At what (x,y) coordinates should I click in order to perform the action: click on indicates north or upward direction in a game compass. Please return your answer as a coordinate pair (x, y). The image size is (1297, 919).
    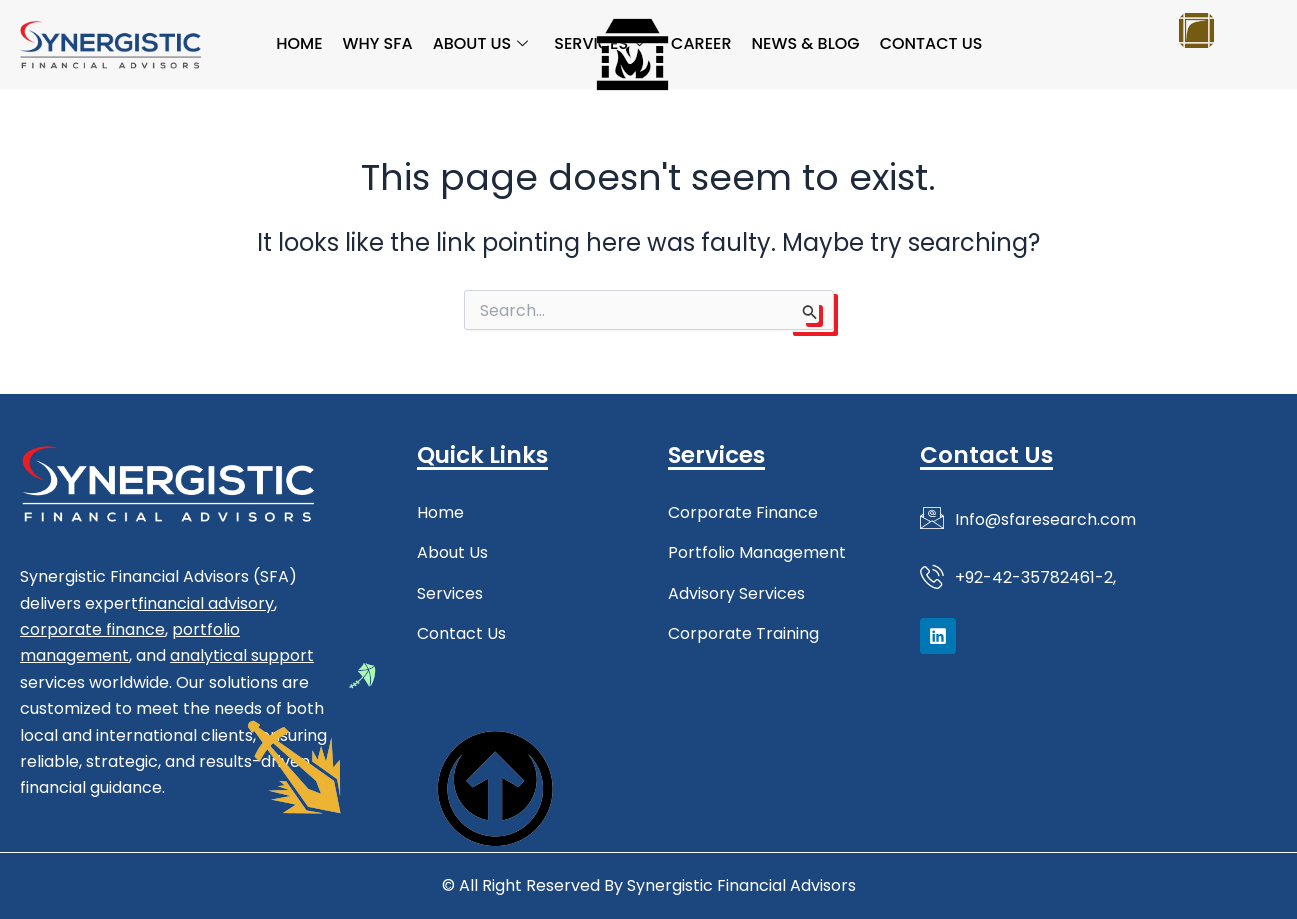
    Looking at the image, I should click on (495, 789).